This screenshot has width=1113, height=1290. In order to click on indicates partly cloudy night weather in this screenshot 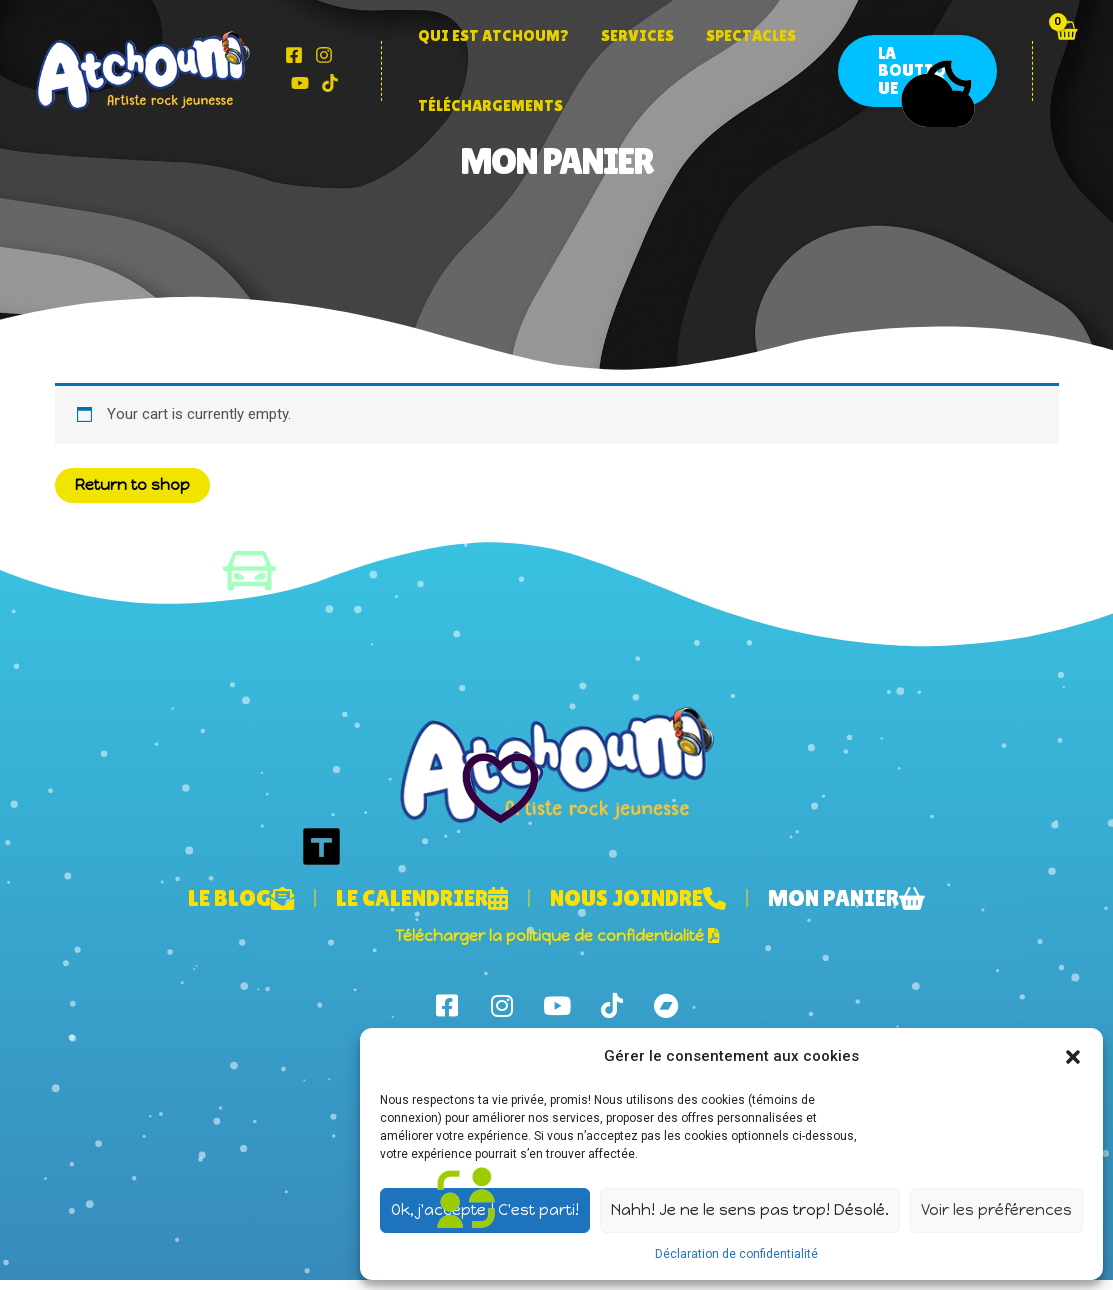, I will do `click(938, 97)`.